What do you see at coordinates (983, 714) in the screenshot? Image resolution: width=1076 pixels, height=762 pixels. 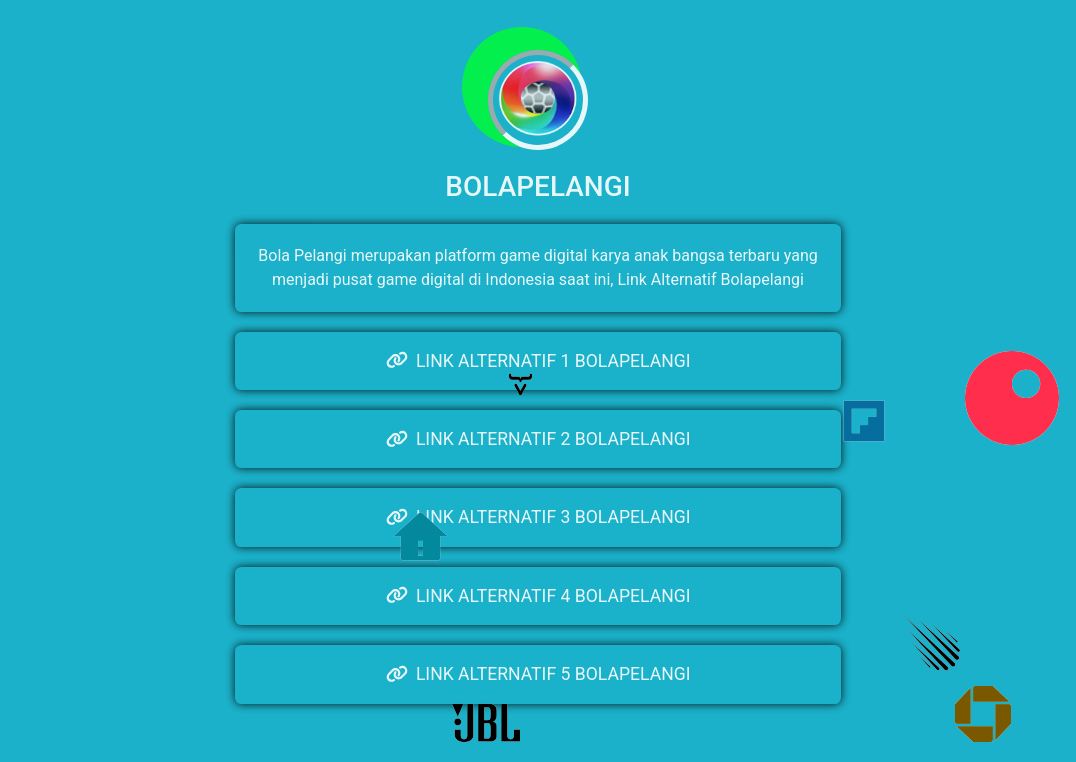 I see `open the Chase banking app` at bounding box center [983, 714].